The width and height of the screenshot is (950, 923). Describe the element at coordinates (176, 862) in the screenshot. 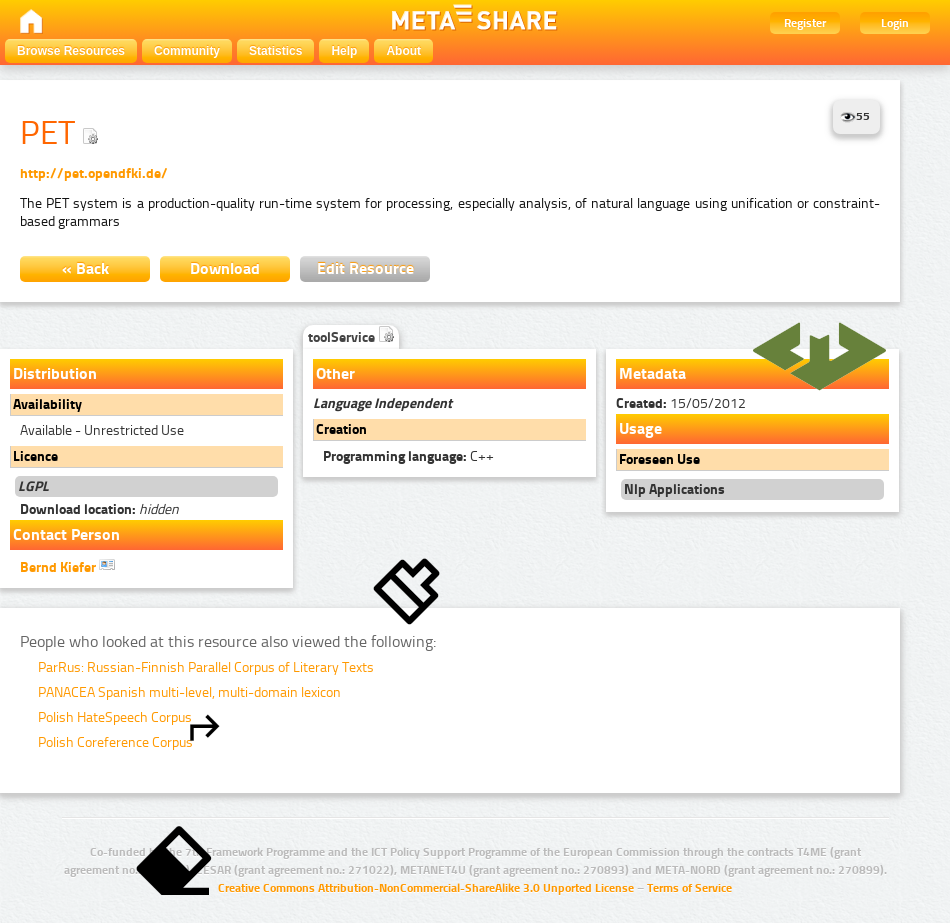

I see `erase or clear content` at that location.